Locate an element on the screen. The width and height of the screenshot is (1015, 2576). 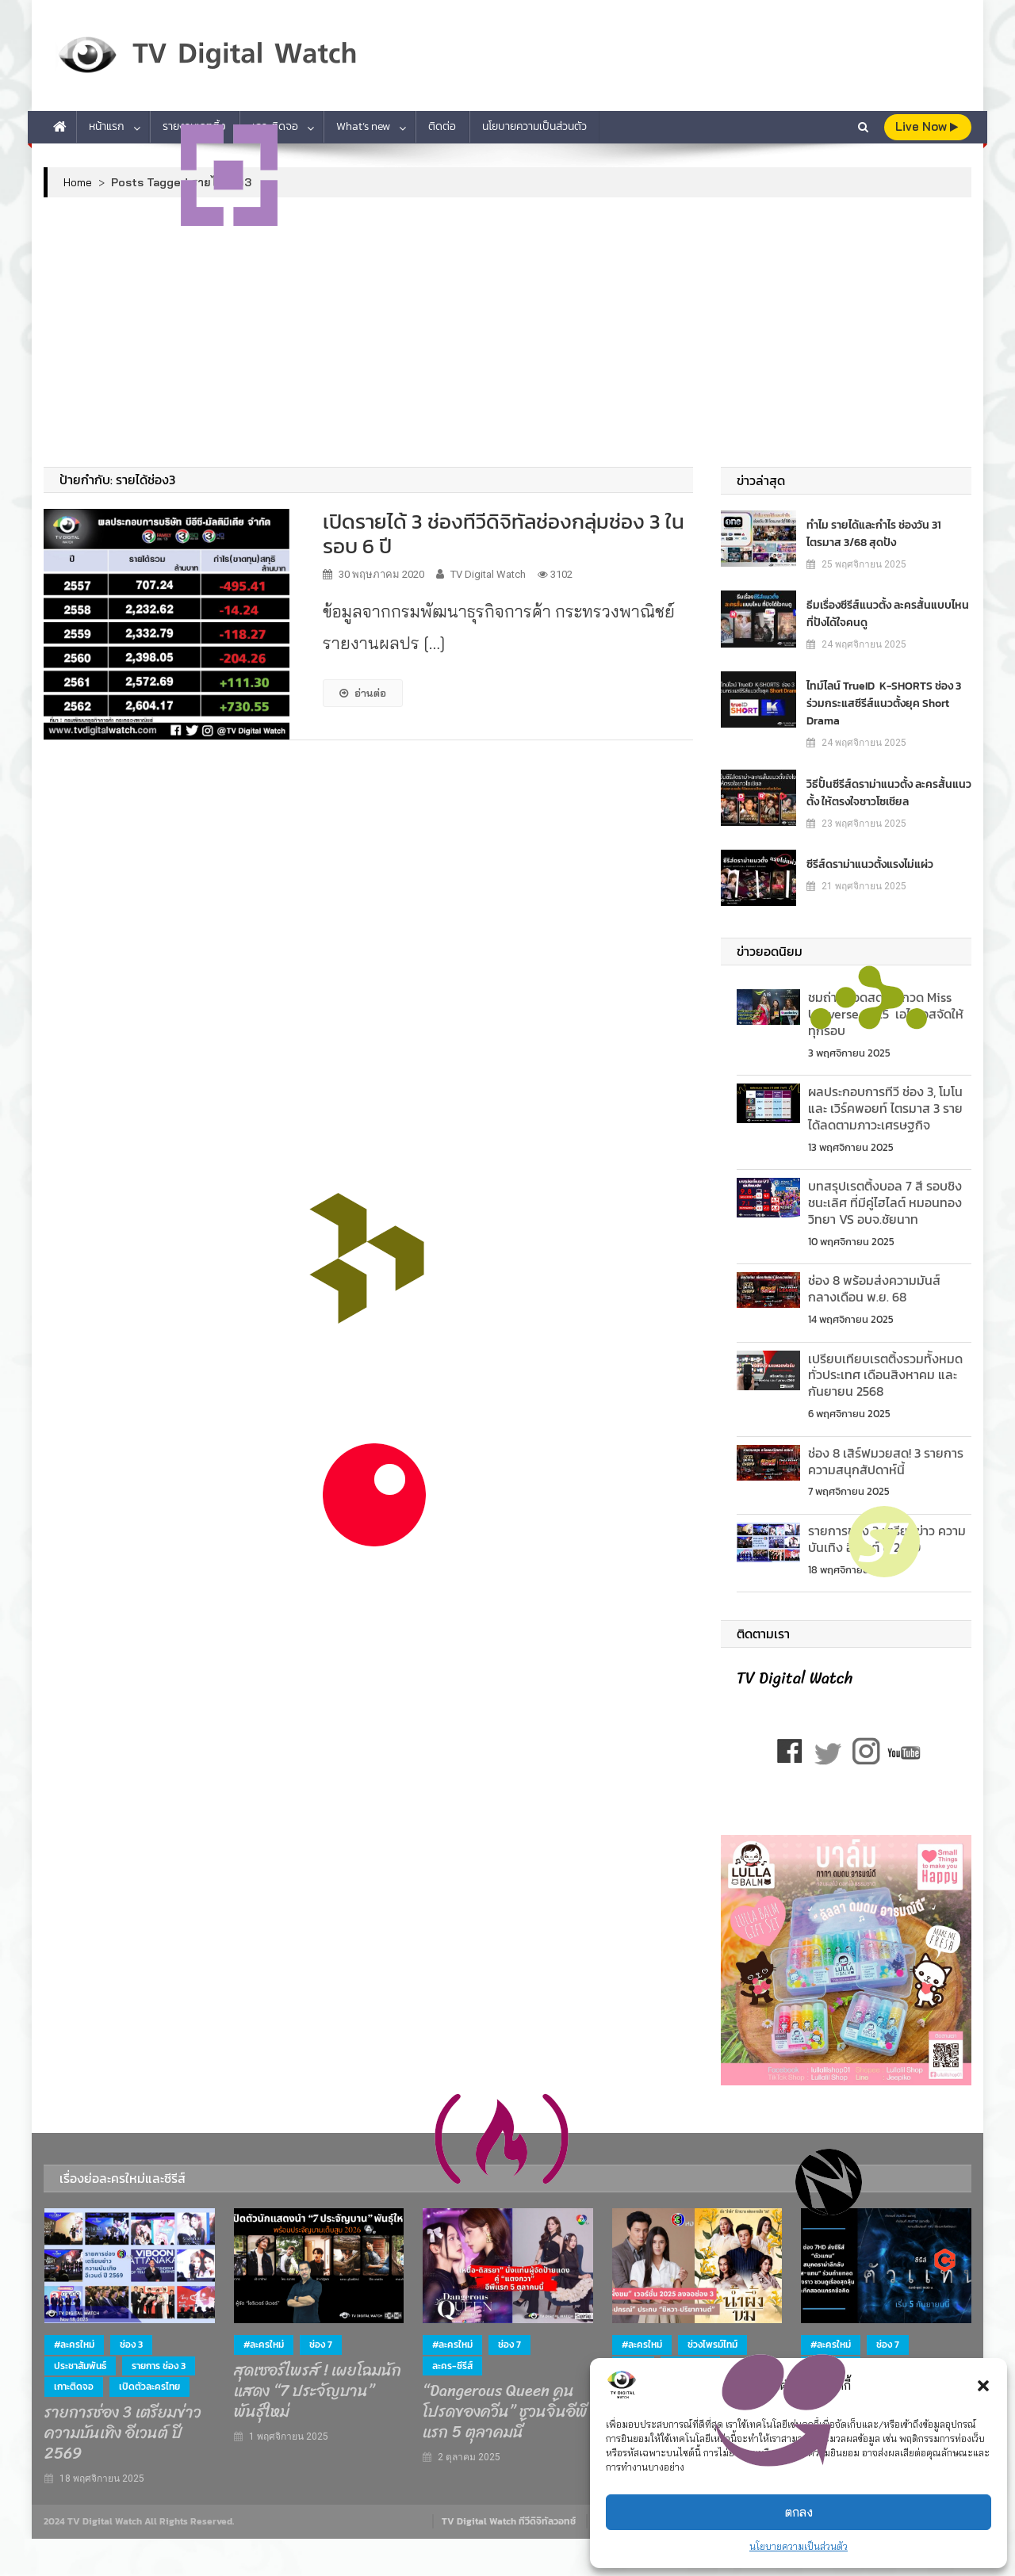
open inoreader rss feed reader is located at coordinates (374, 1495).